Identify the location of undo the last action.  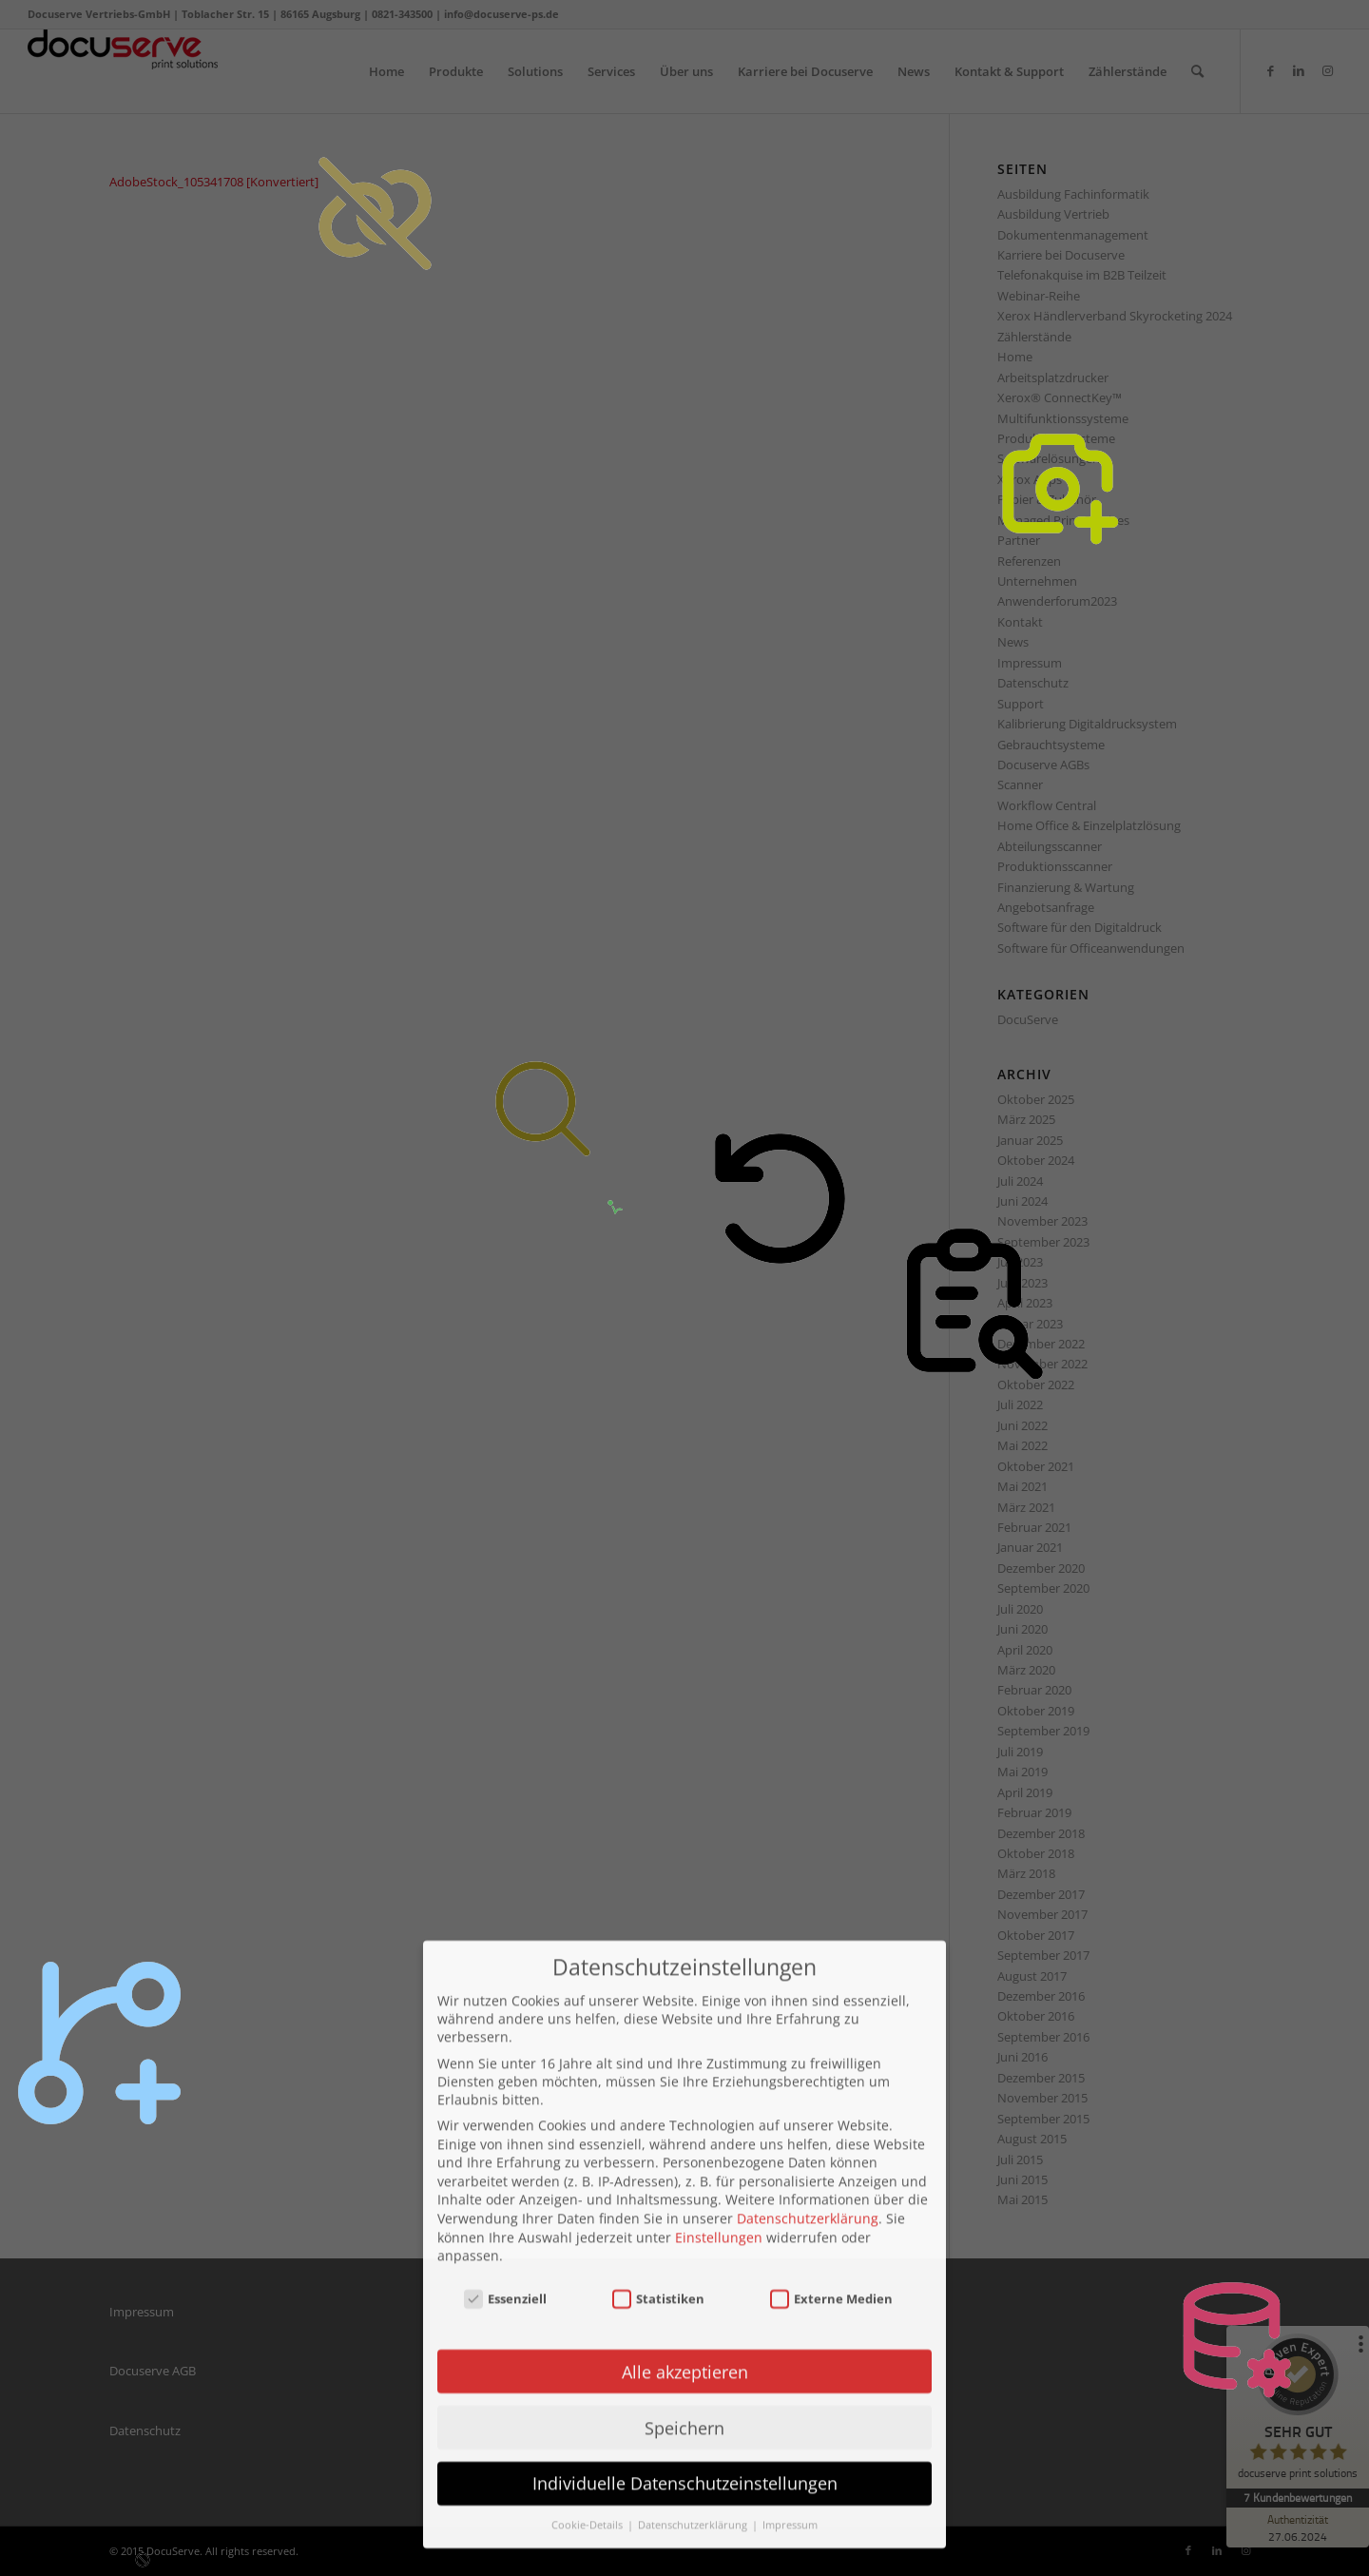
(780, 1198).